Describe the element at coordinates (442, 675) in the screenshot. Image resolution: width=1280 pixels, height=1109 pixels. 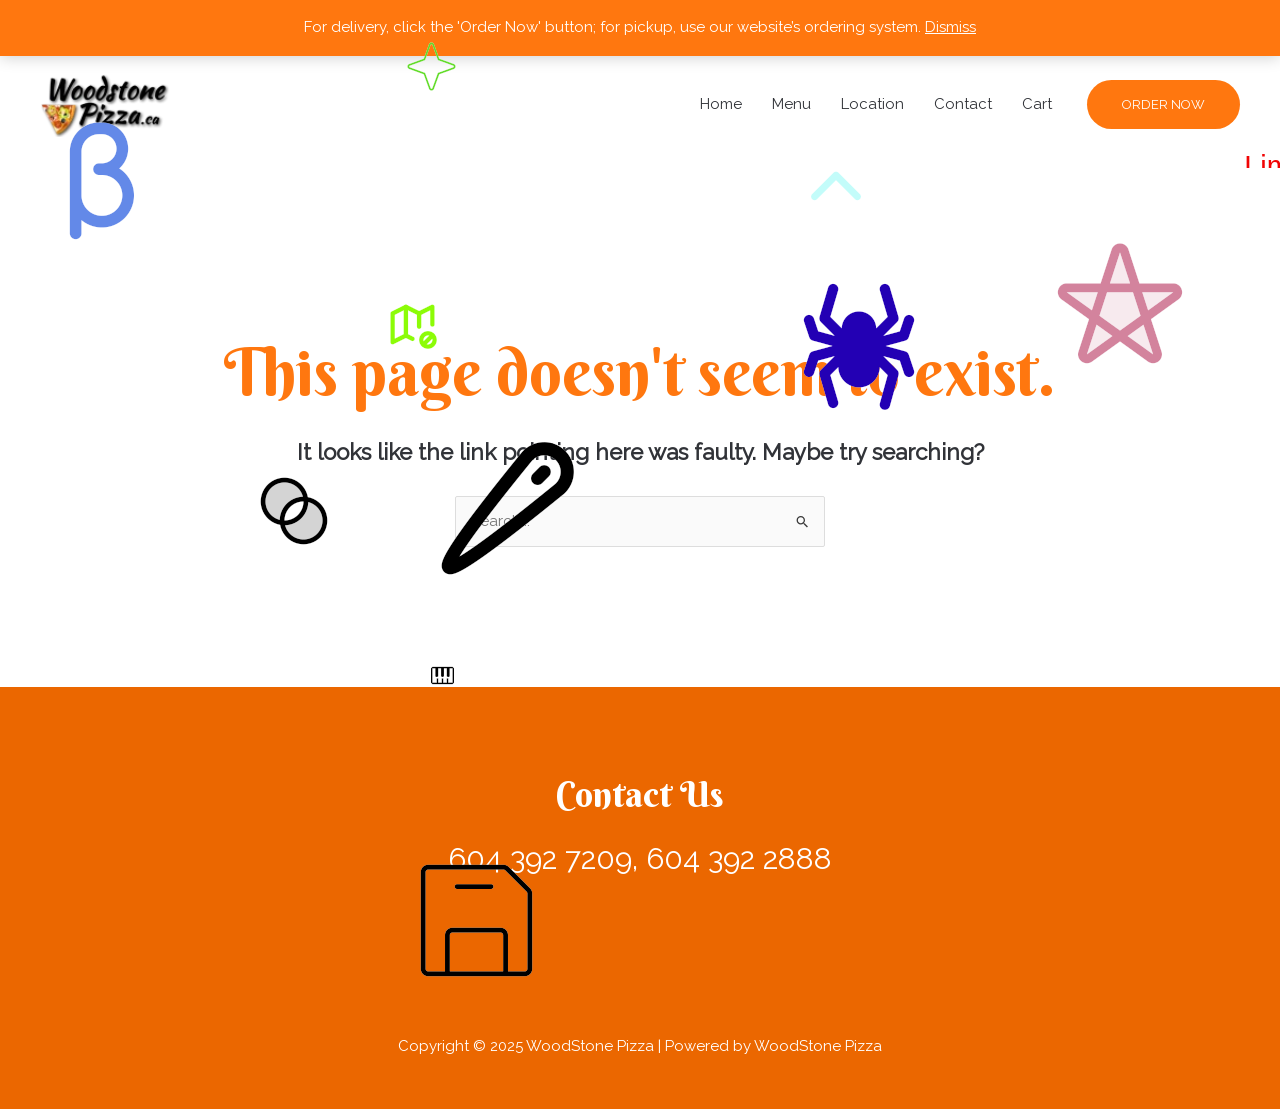
I see `open piano or keyboard instrument tool` at that location.